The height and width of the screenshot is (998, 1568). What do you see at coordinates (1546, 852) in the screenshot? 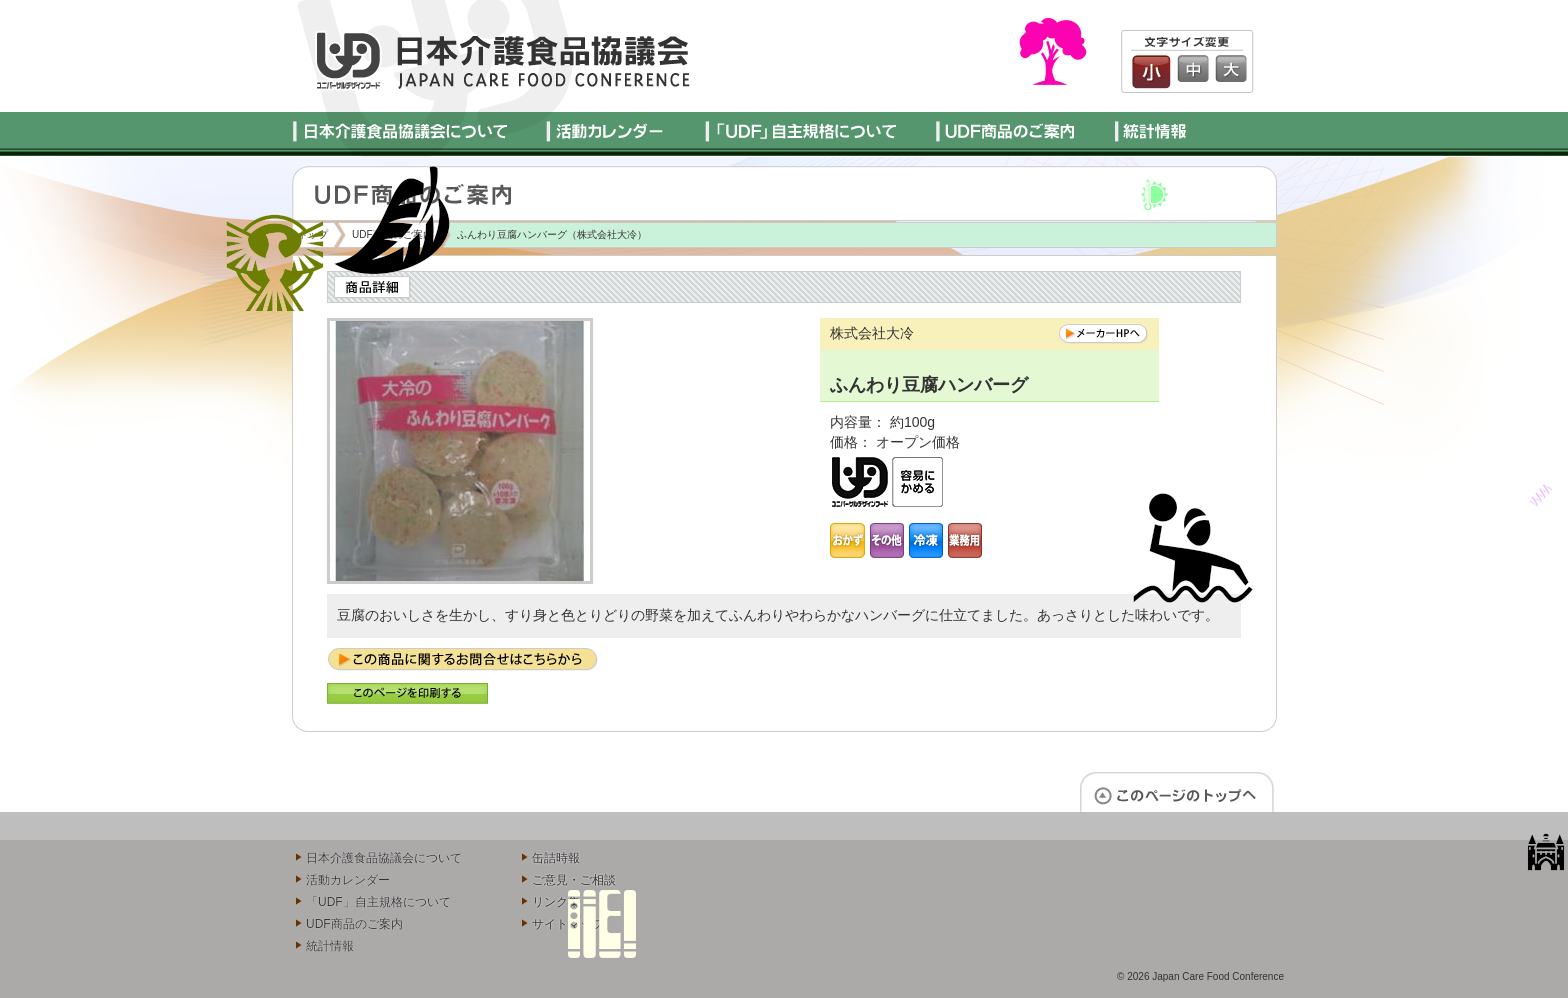
I see `enter the castle or fortress level` at bounding box center [1546, 852].